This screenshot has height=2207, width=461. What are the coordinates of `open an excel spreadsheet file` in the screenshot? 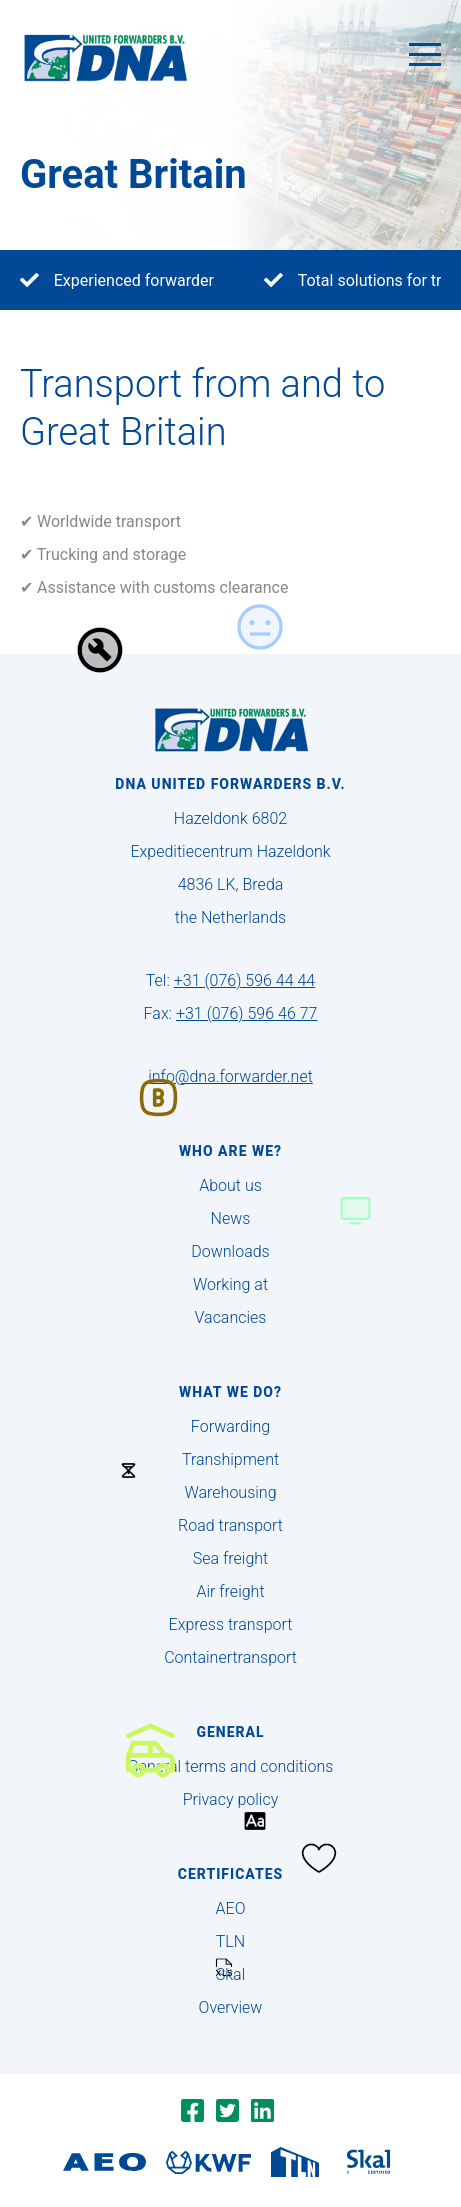 It's located at (224, 1968).